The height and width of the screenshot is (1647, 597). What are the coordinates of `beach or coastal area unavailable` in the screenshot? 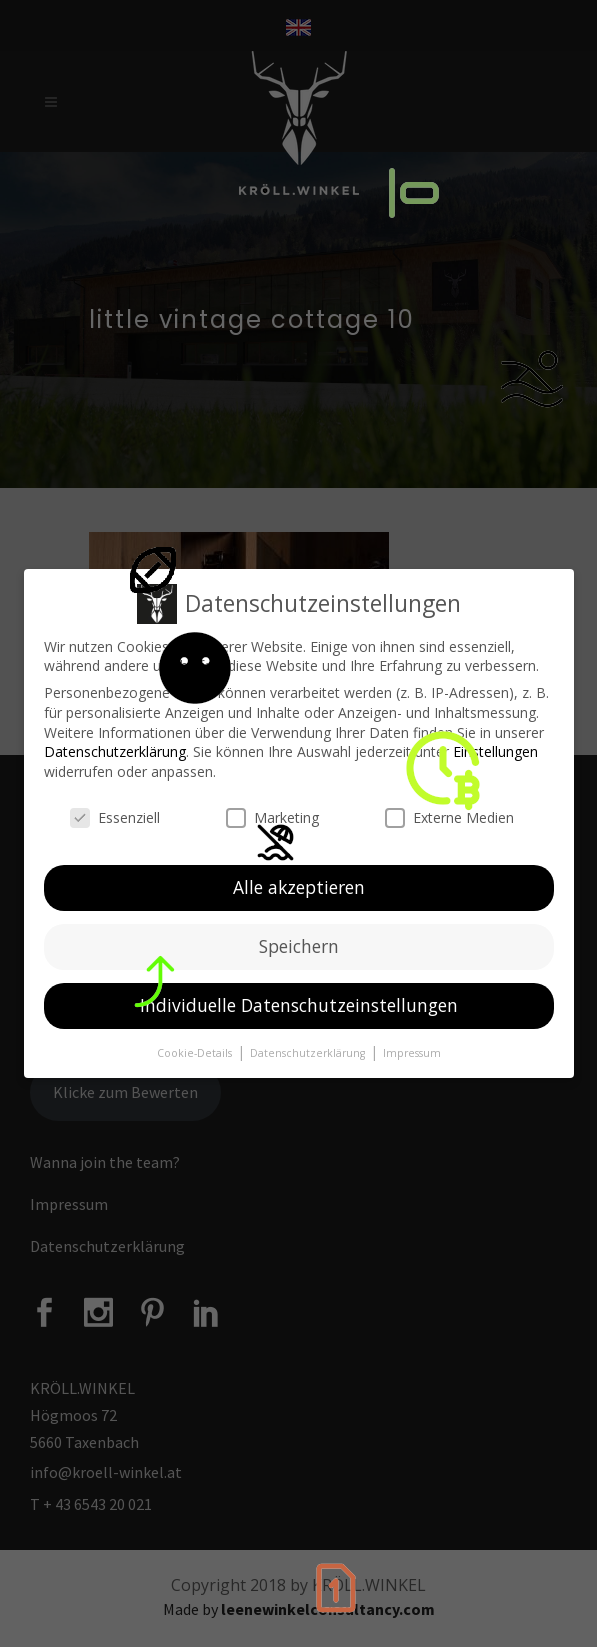 It's located at (275, 842).